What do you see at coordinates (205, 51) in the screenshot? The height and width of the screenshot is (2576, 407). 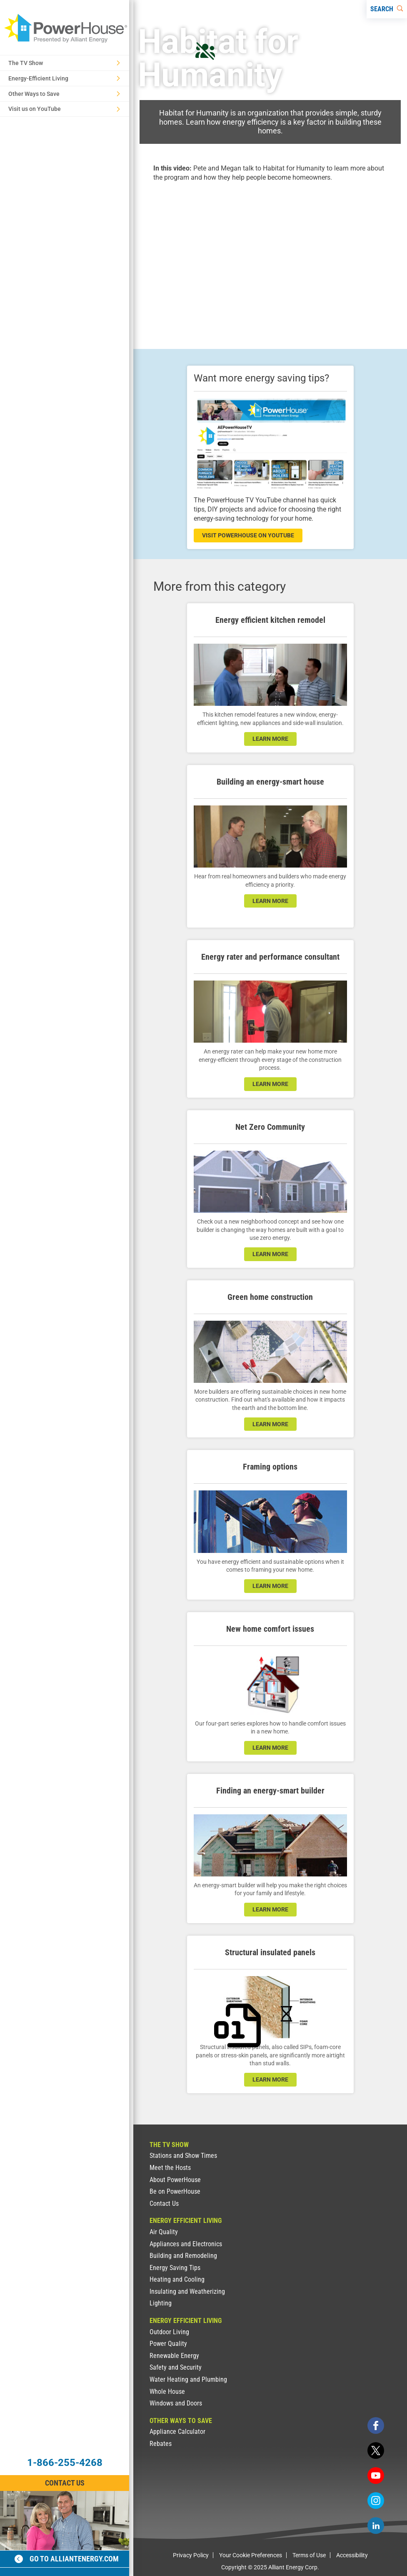 I see `disable group or team features` at bounding box center [205, 51].